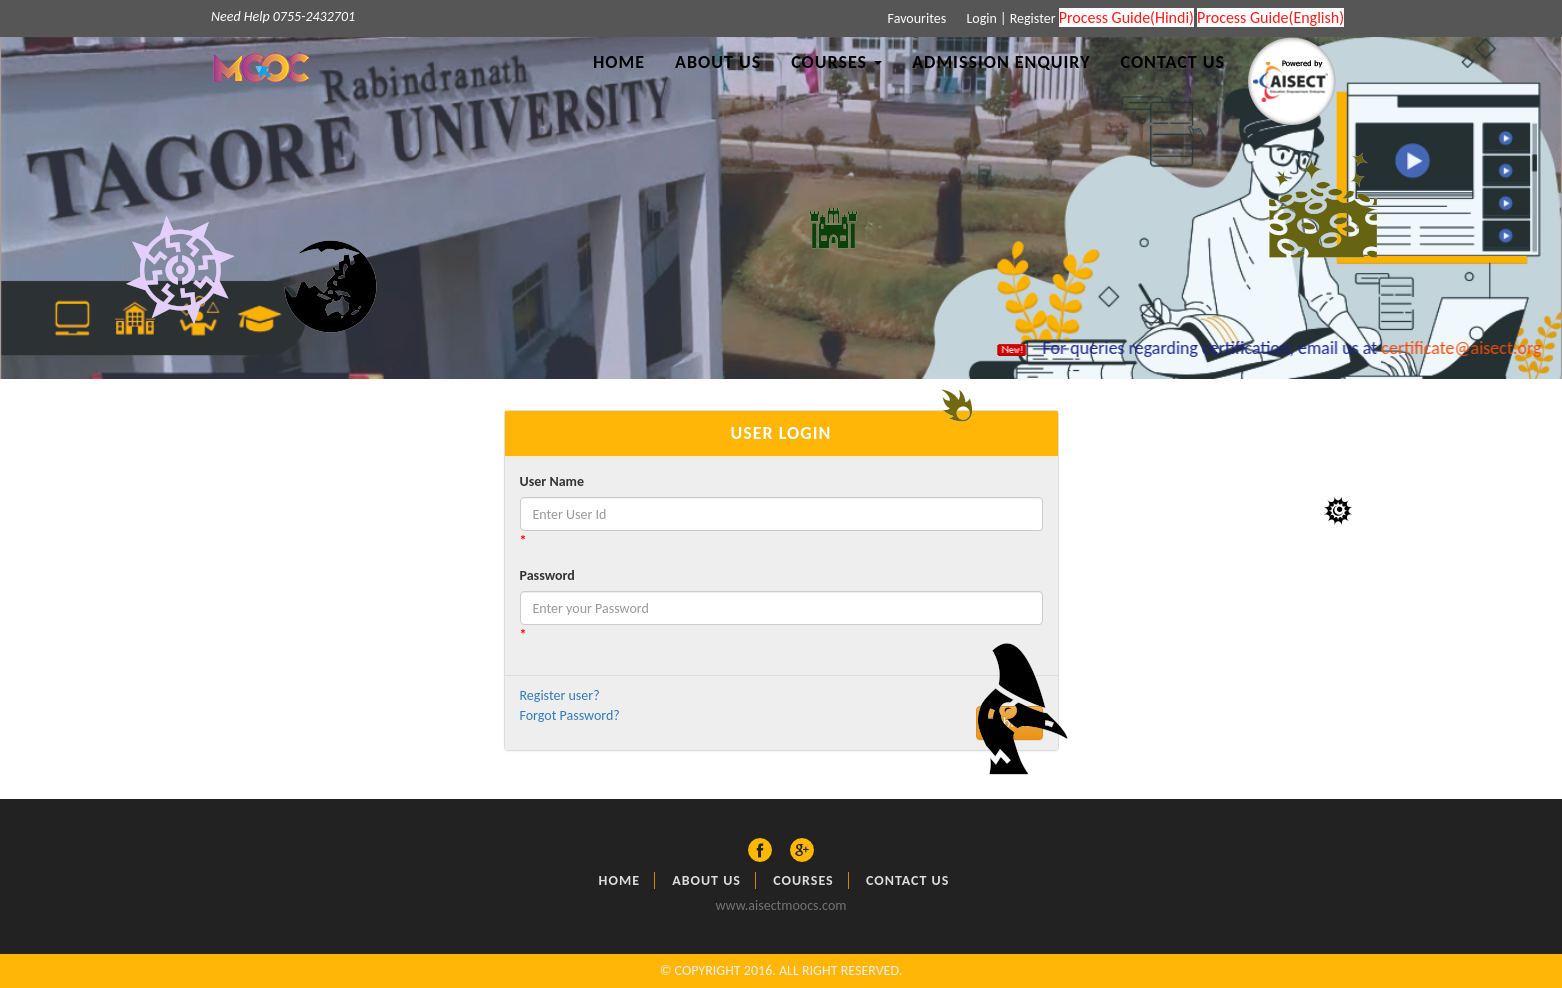 This screenshot has width=1562, height=988. I want to click on a trap or hazard element in a game, so click(180, 269).